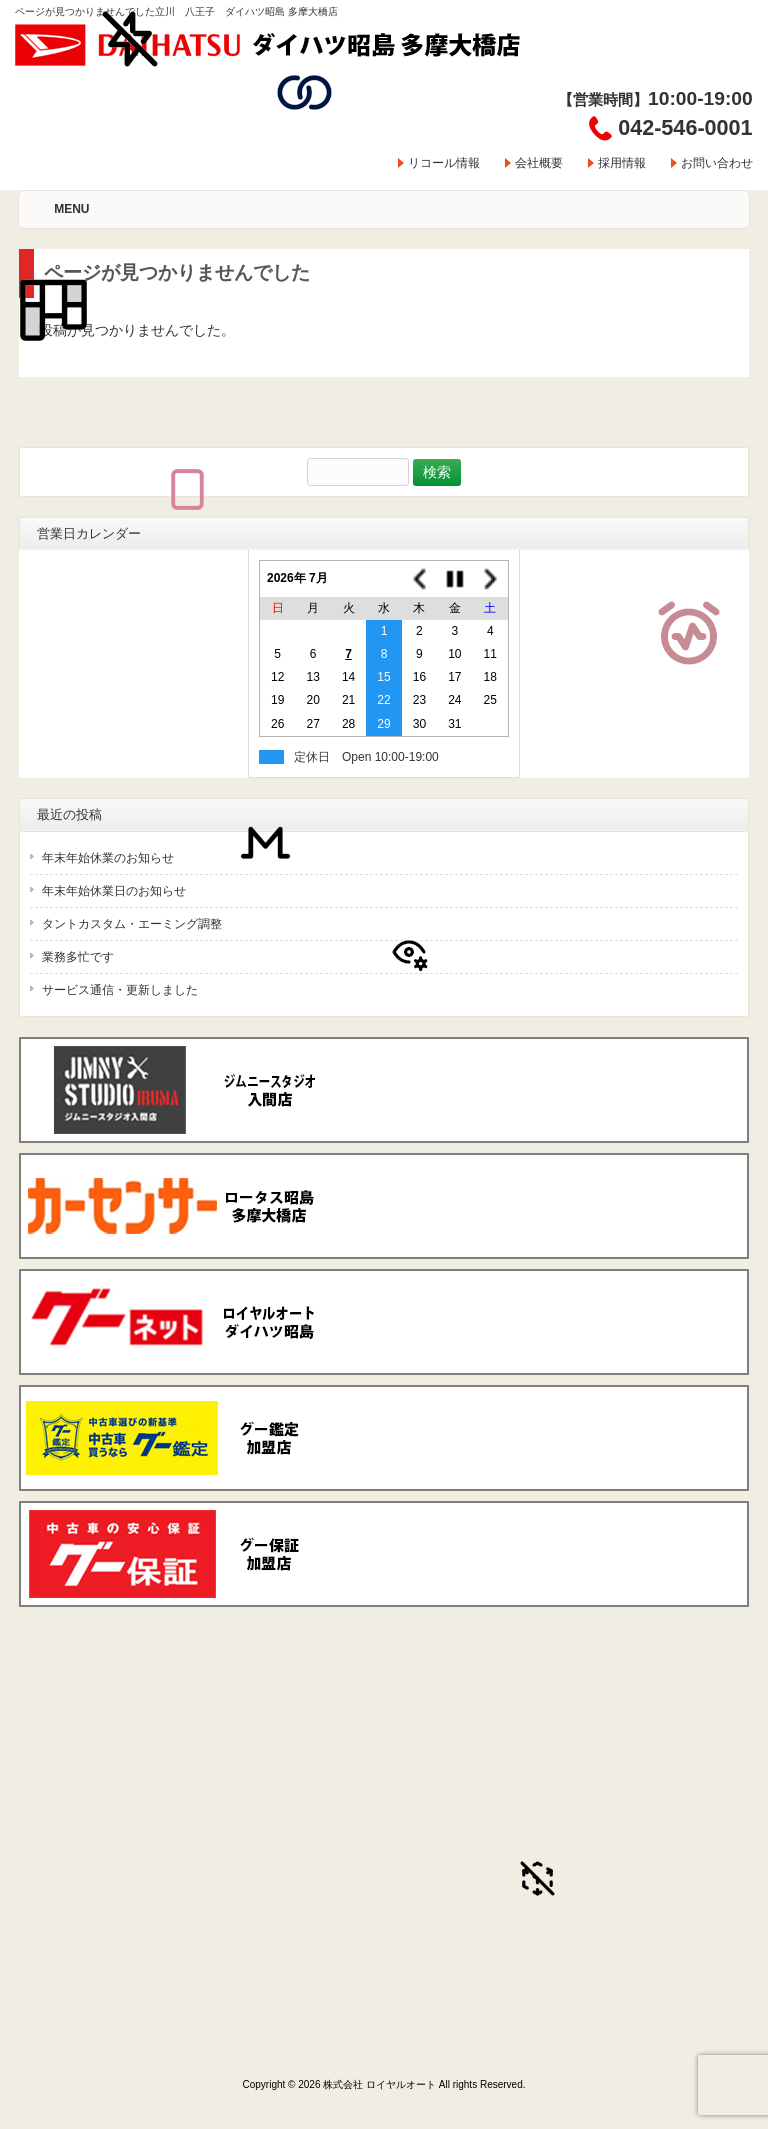 The image size is (768, 2129). Describe the element at coordinates (53, 307) in the screenshot. I see `view kanban board` at that location.